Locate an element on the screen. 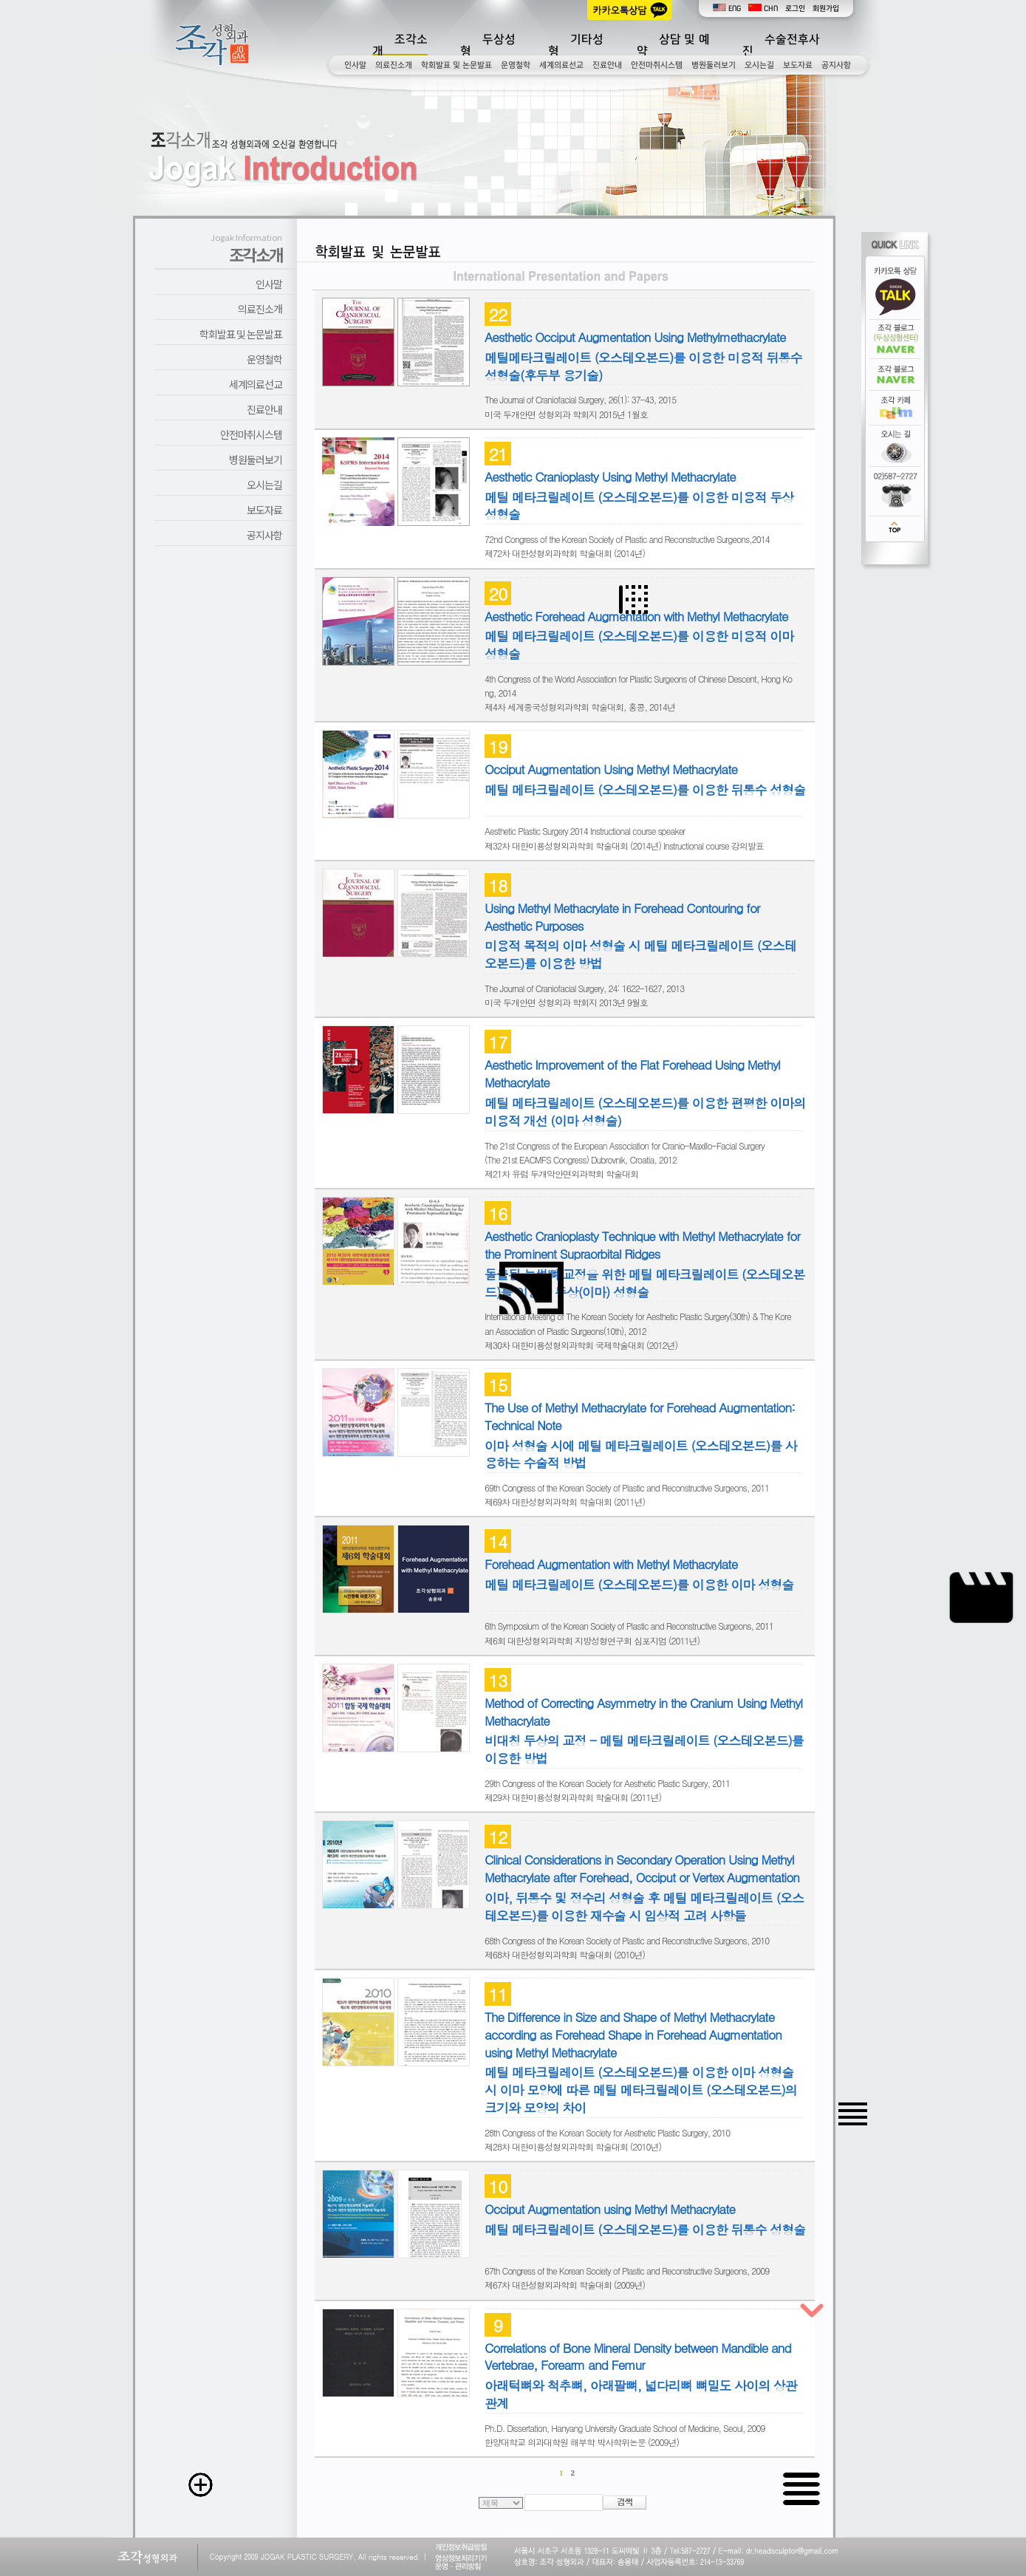  create a new video or movie project is located at coordinates (981, 1597).